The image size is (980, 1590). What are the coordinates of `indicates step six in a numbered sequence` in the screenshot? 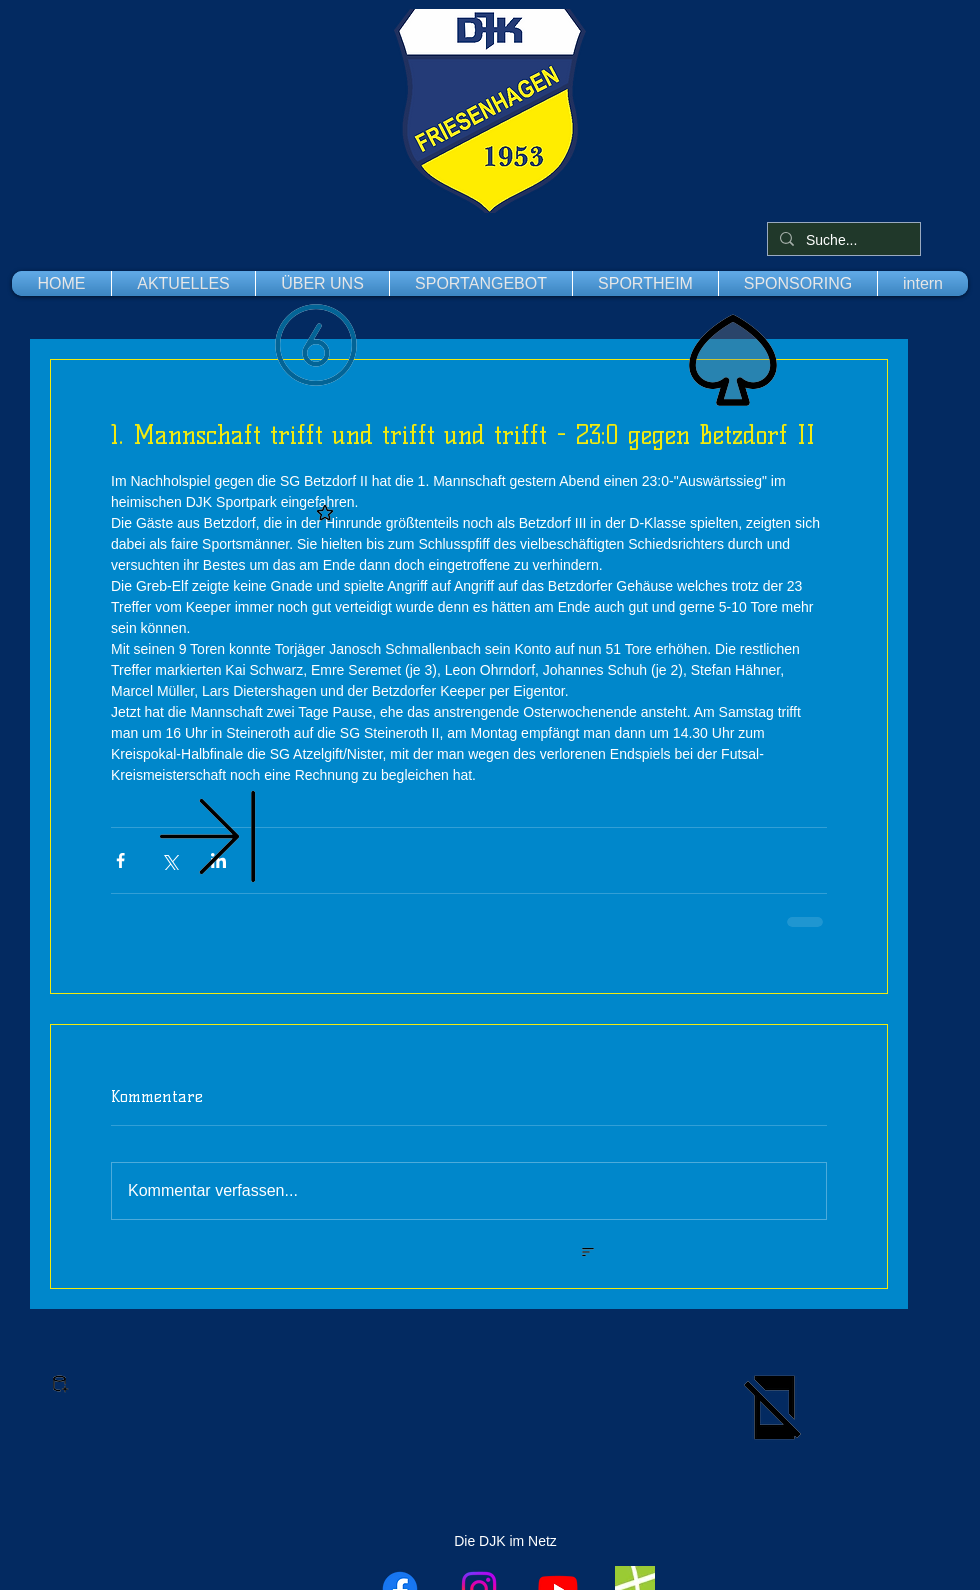 It's located at (316, 345).